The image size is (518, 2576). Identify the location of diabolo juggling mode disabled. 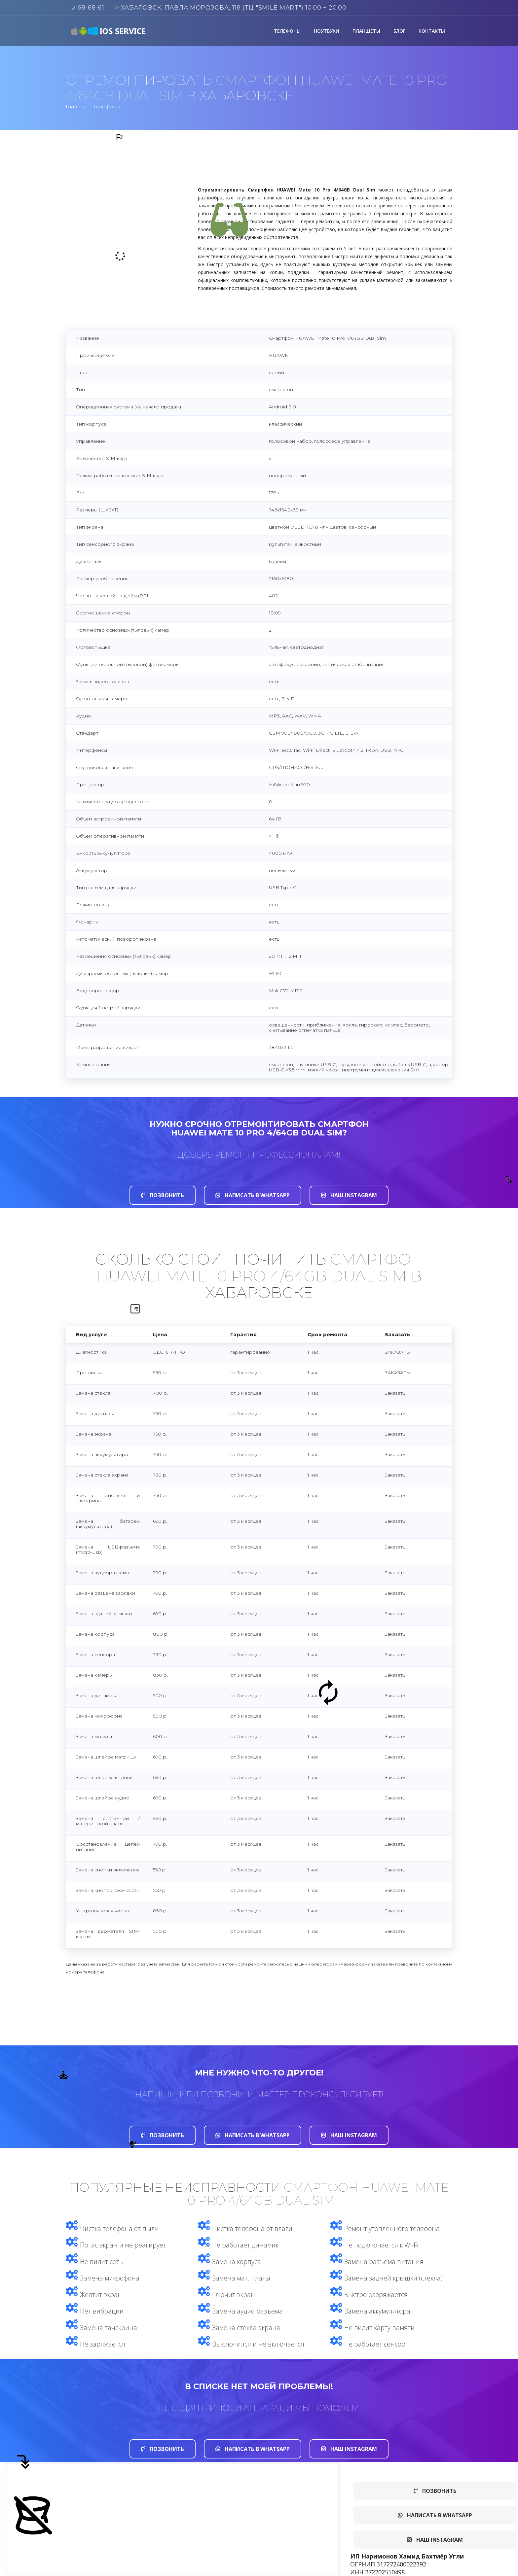
(33, 2515).